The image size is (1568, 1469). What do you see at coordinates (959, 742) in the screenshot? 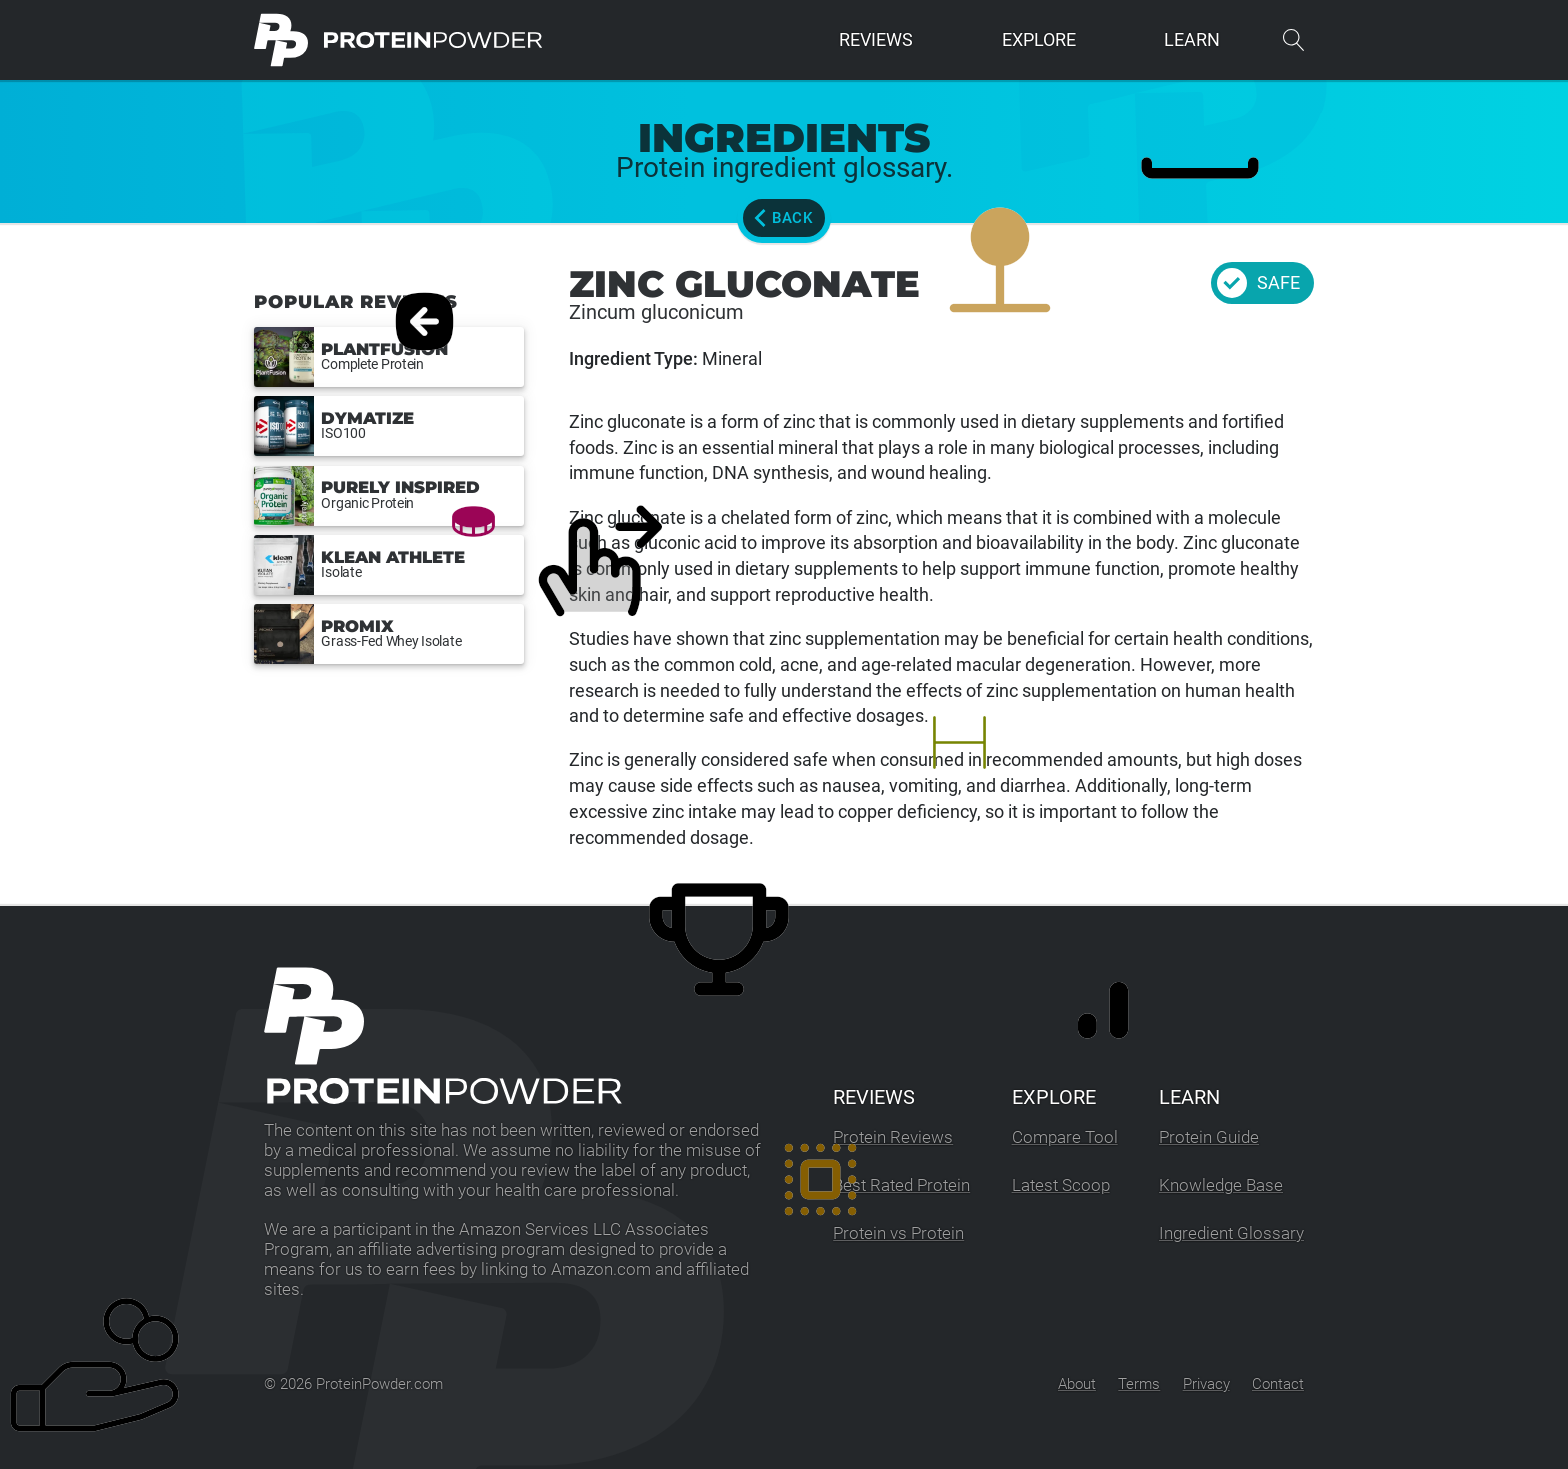
I see `format text as a heading` at bounding box center [959, 742].